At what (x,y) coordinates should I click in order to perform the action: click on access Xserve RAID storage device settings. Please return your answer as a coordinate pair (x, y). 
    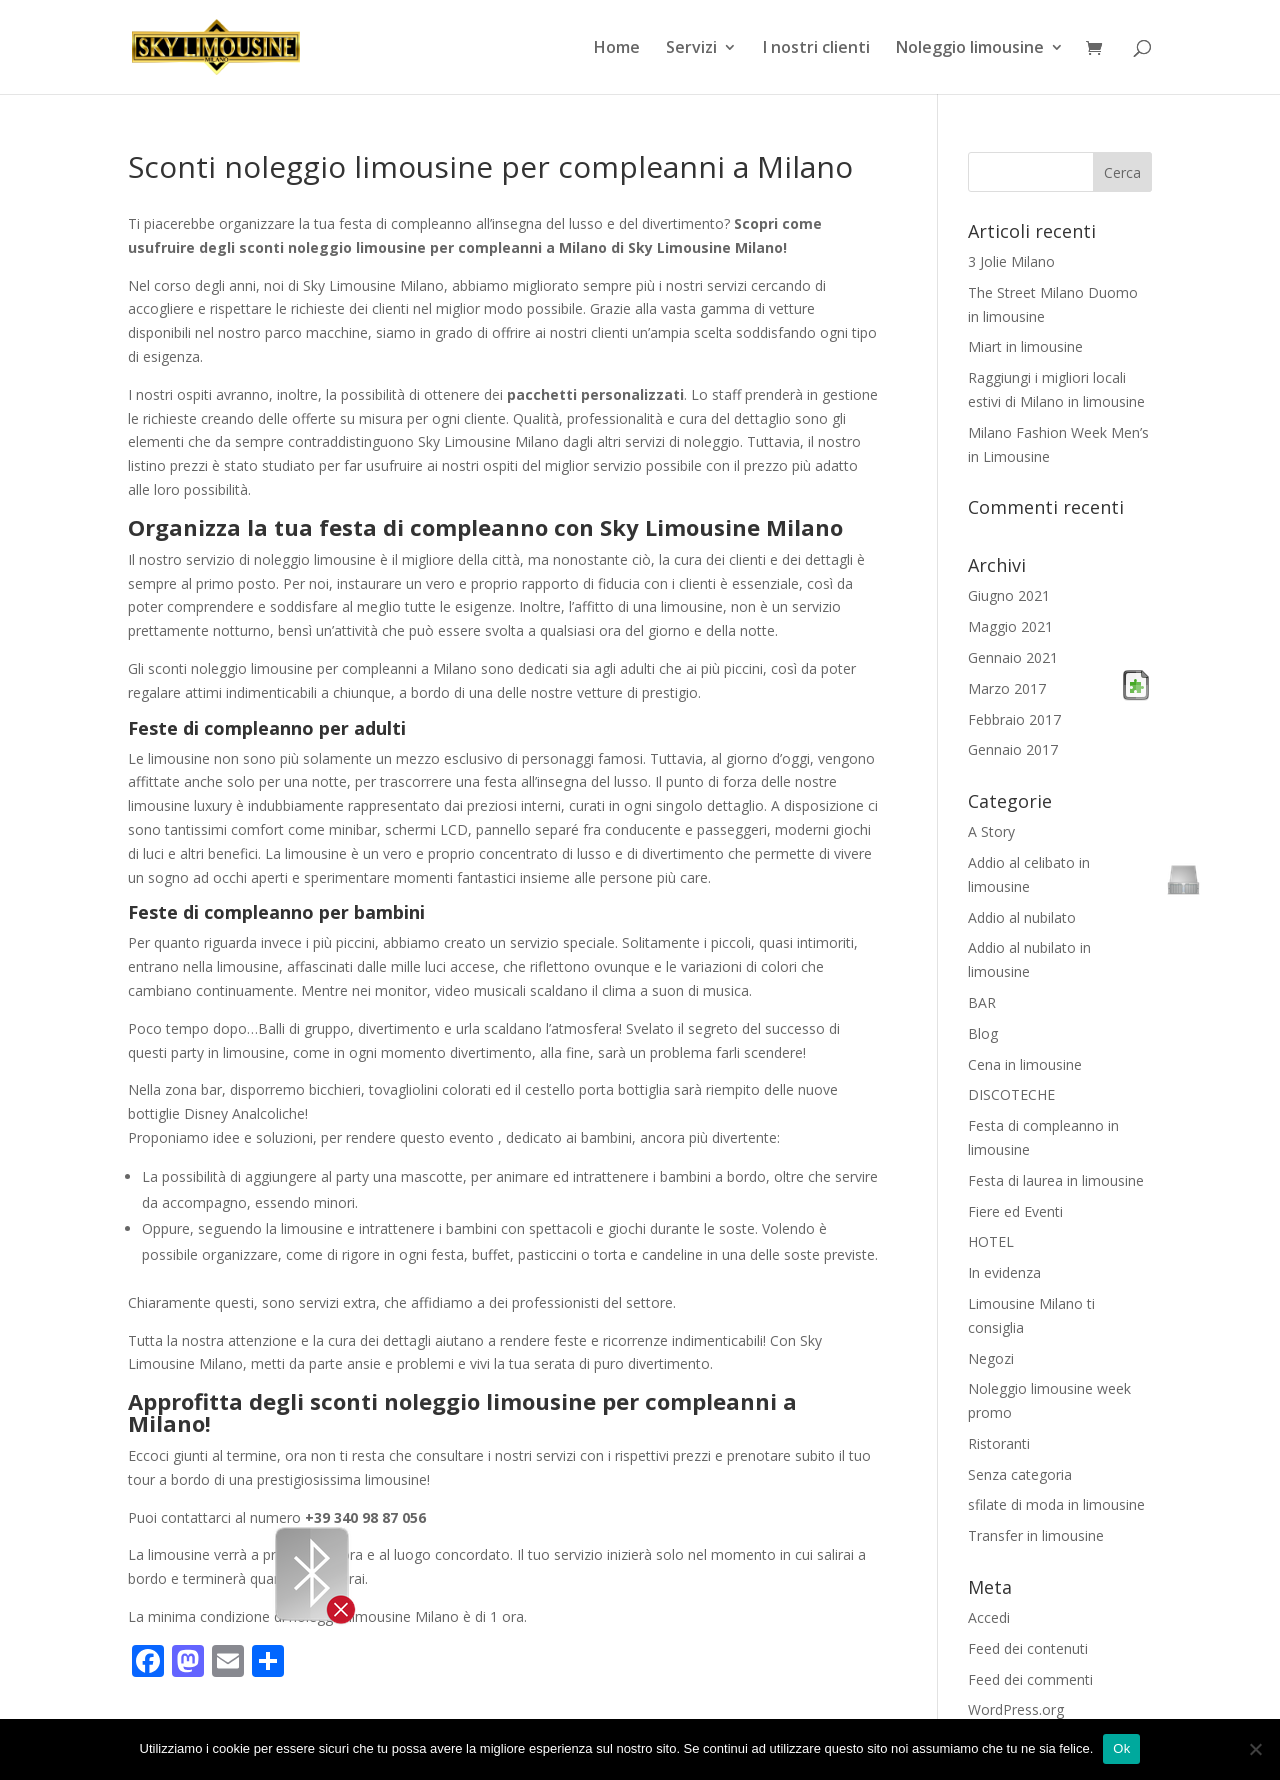
    Looking at the image, I should click on (1183, 879).